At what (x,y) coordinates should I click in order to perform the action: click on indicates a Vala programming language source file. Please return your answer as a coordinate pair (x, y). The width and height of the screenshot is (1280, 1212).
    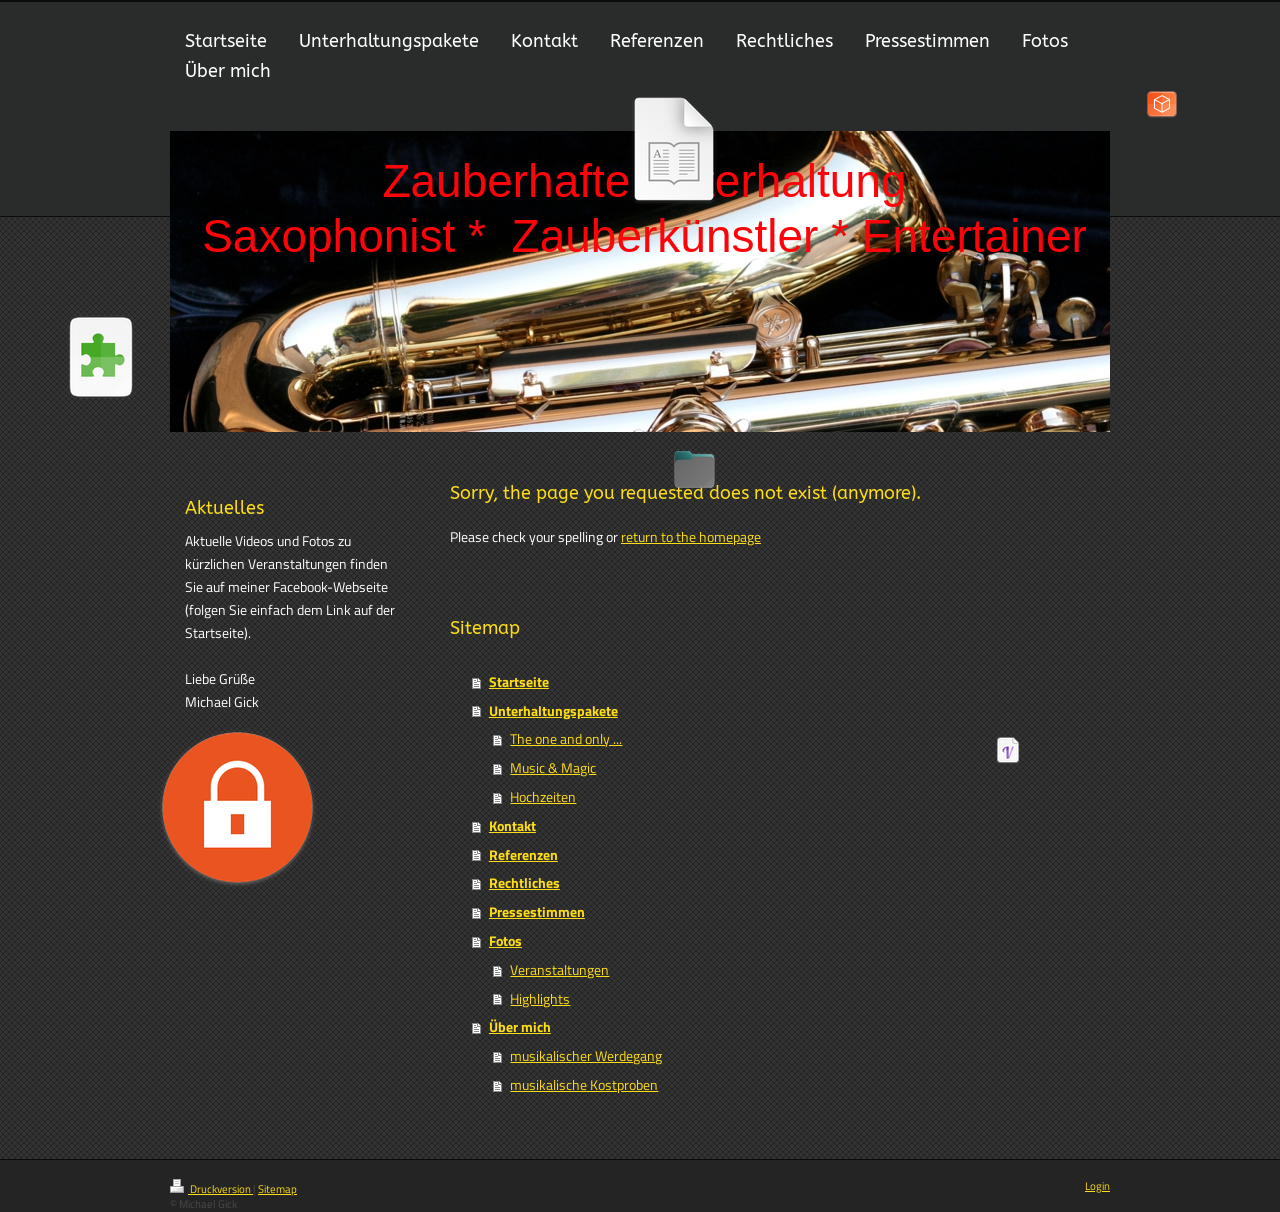
    Looking at the image, I should click on (1008, 750).